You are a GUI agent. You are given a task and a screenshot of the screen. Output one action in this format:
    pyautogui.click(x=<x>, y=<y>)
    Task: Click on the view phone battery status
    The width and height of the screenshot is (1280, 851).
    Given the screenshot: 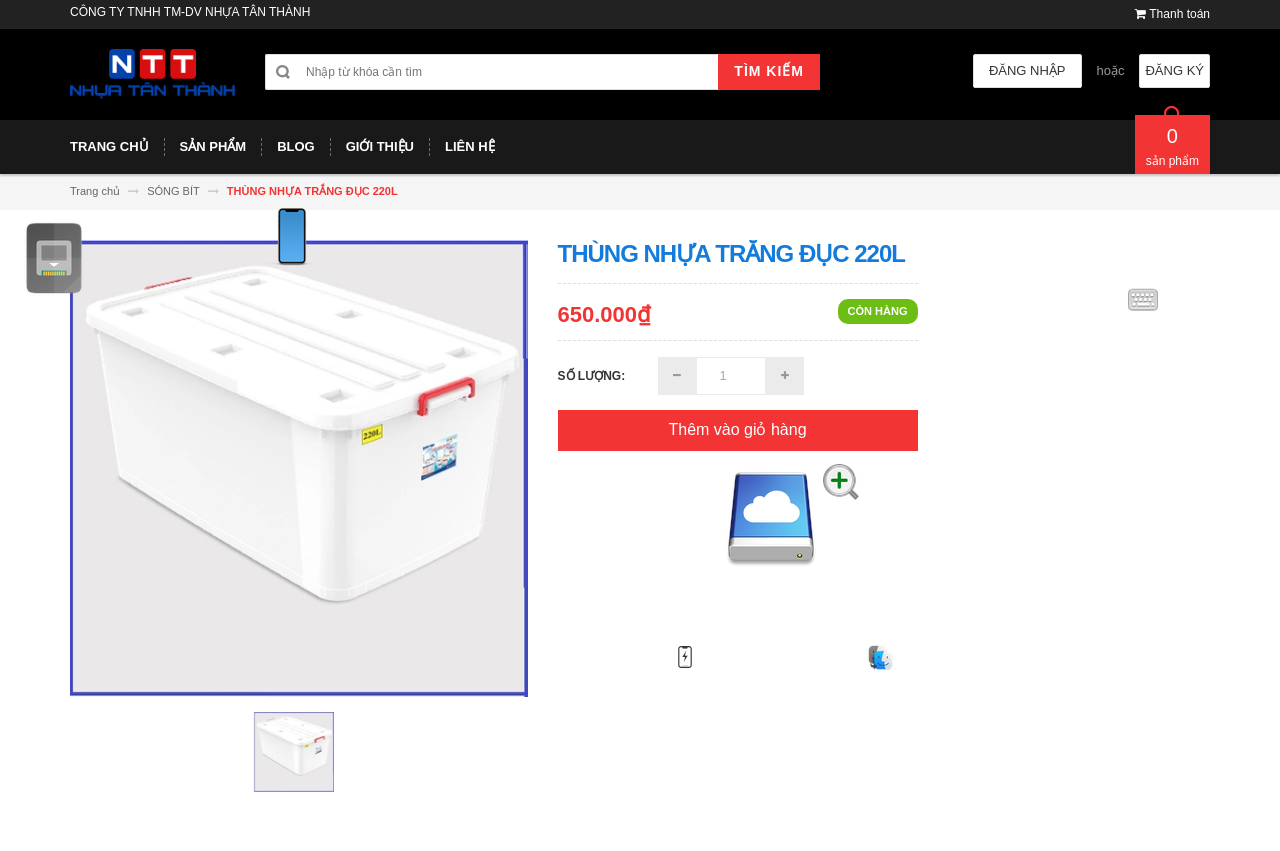 What is the action you would take?
    pyautogui.click(x=685, y=657)
    